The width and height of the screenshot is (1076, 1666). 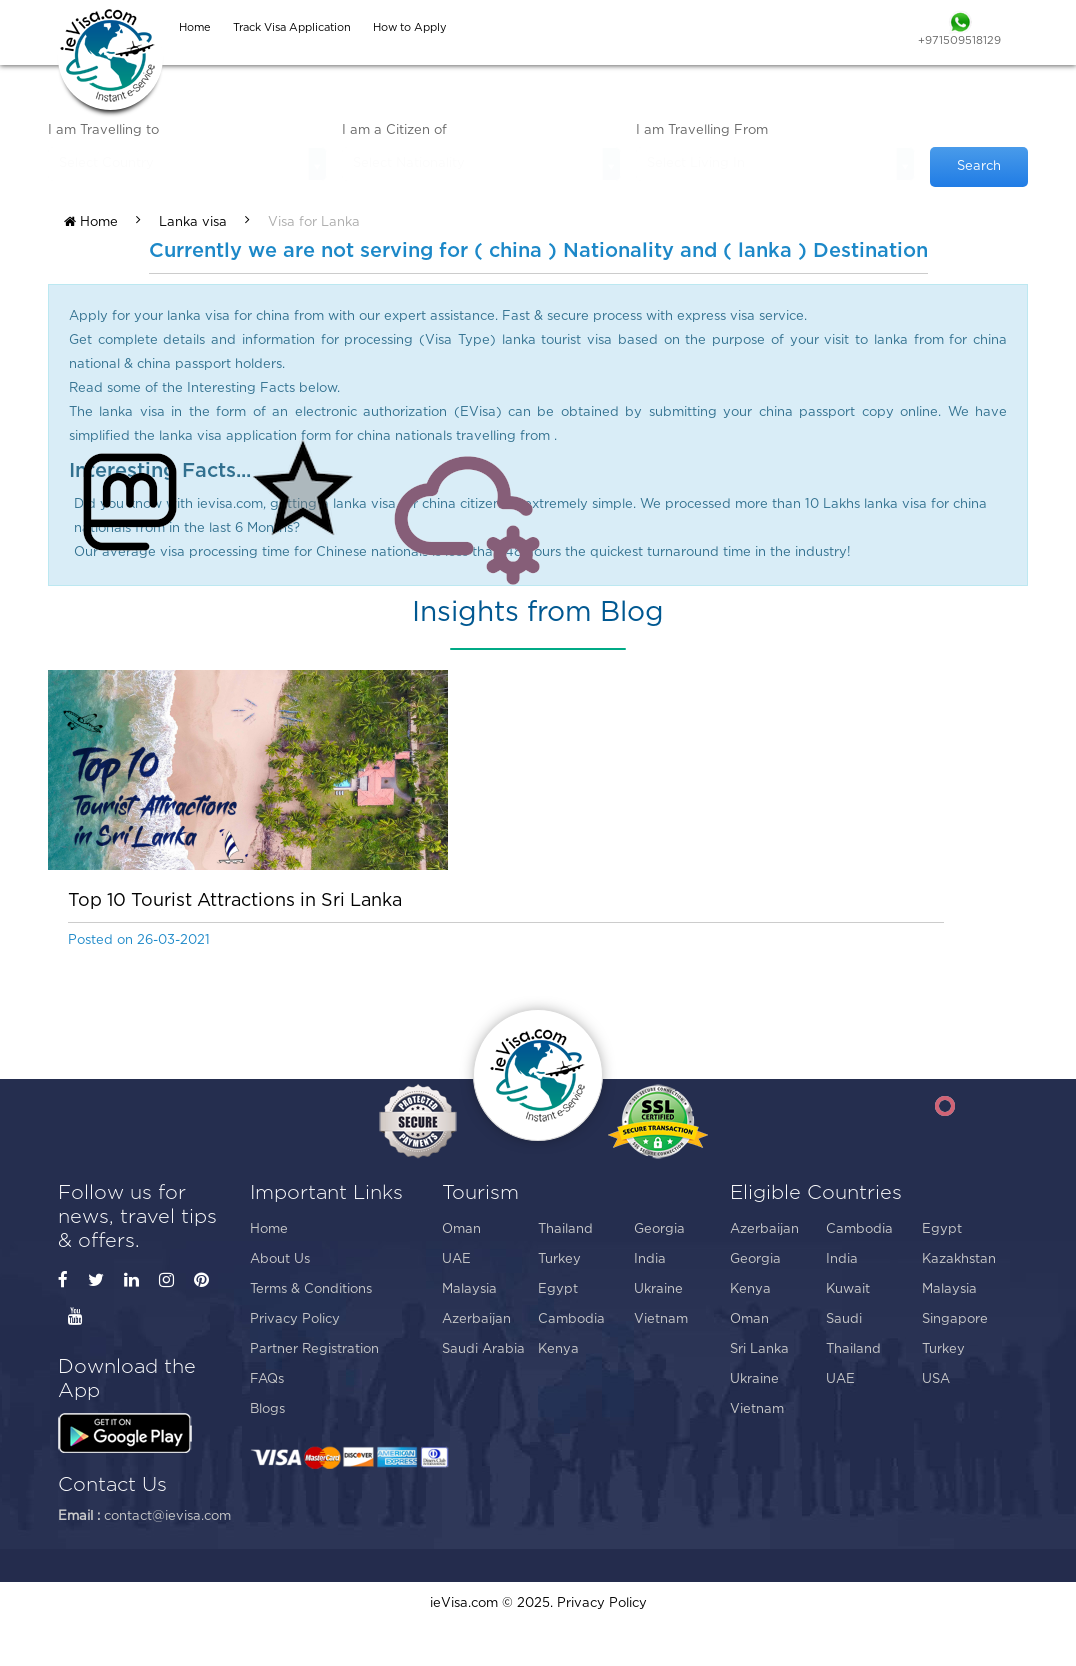 What do you see at coordinates (303, 490) in the screenshot?
I see `add item to favorites` at bounding box center [303, 490].